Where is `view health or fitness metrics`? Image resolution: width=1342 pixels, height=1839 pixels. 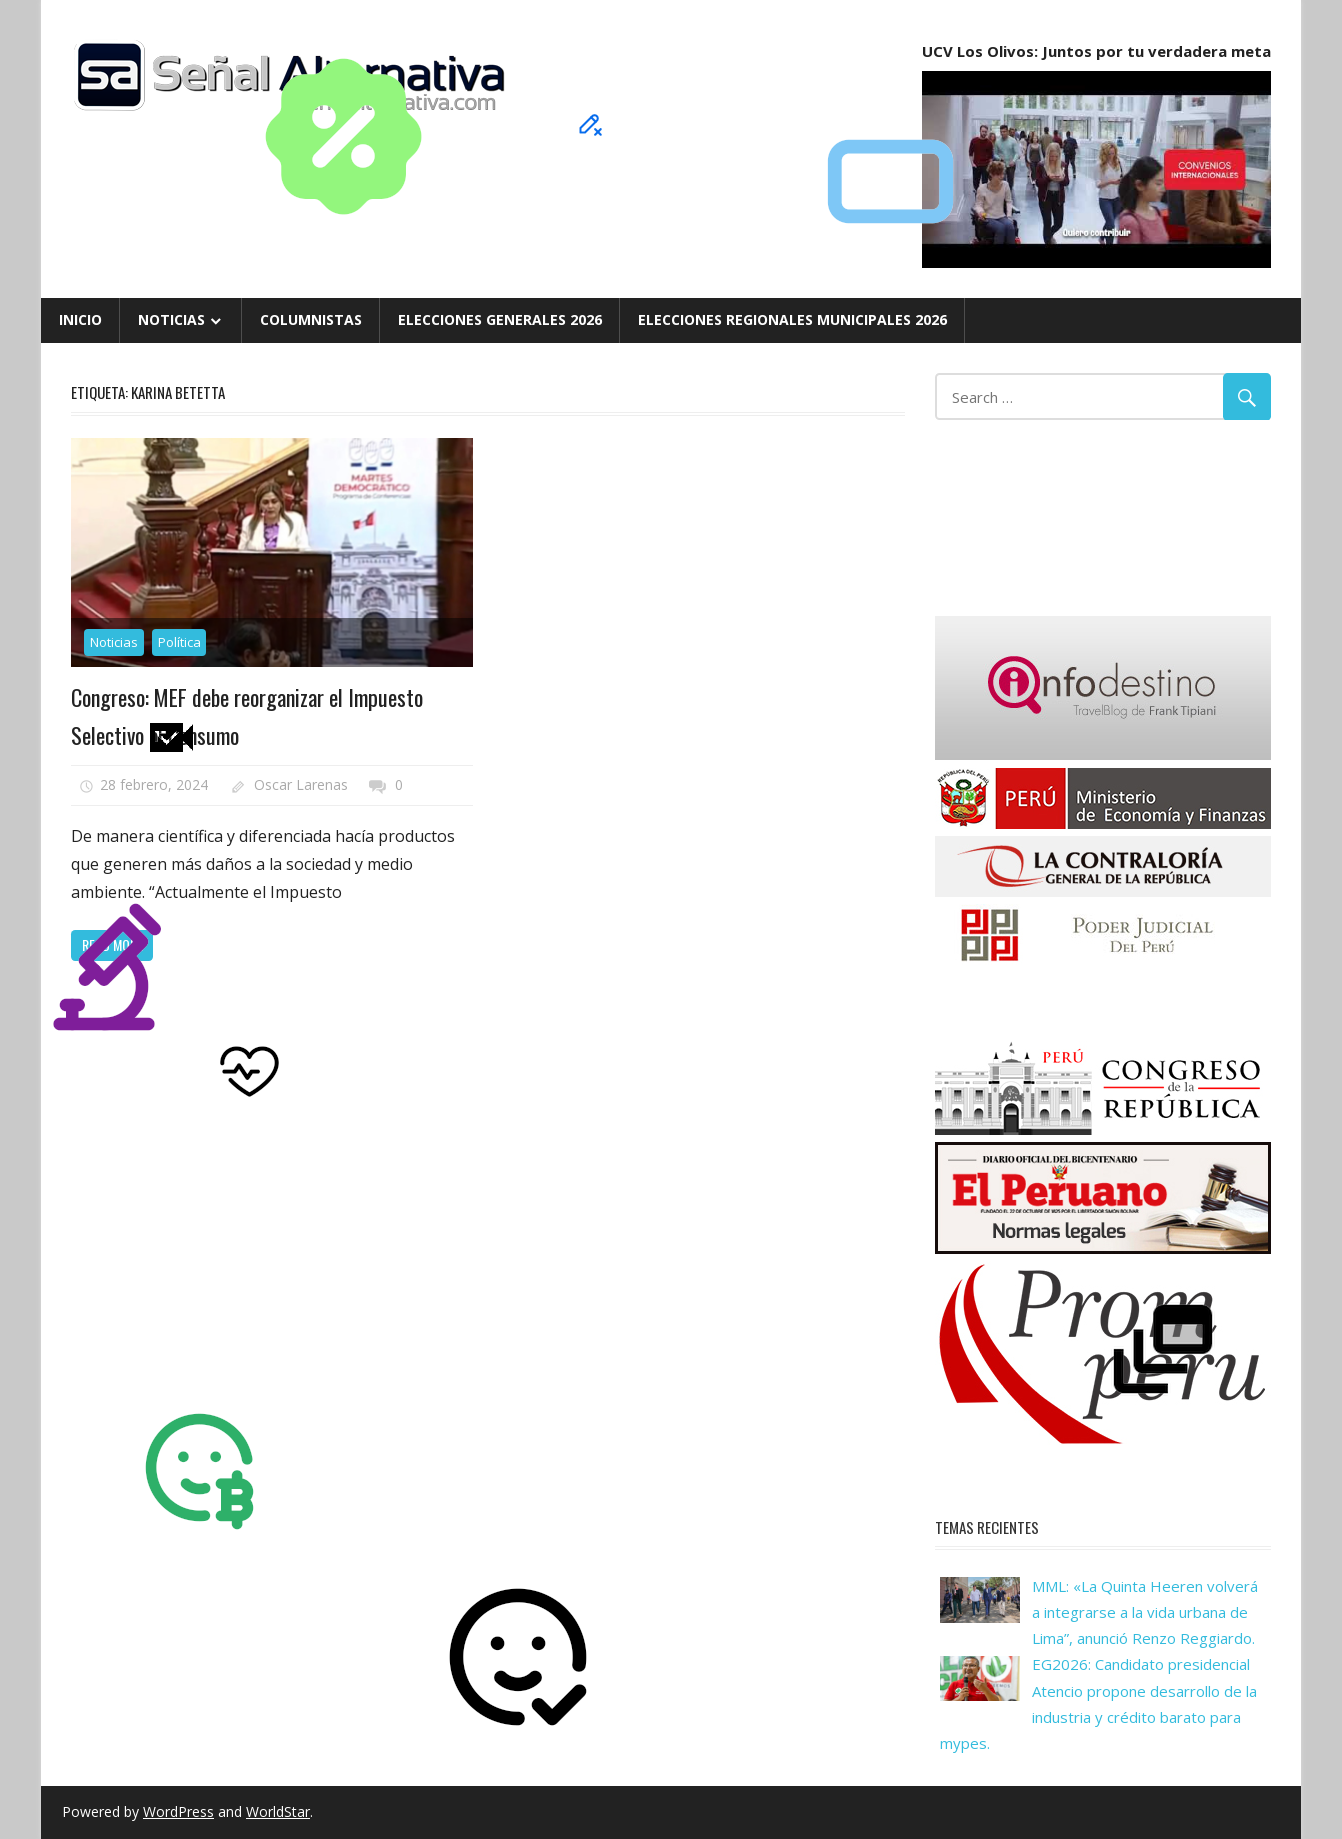
view health or fitness metrics is located at coordinates (249, 1069).